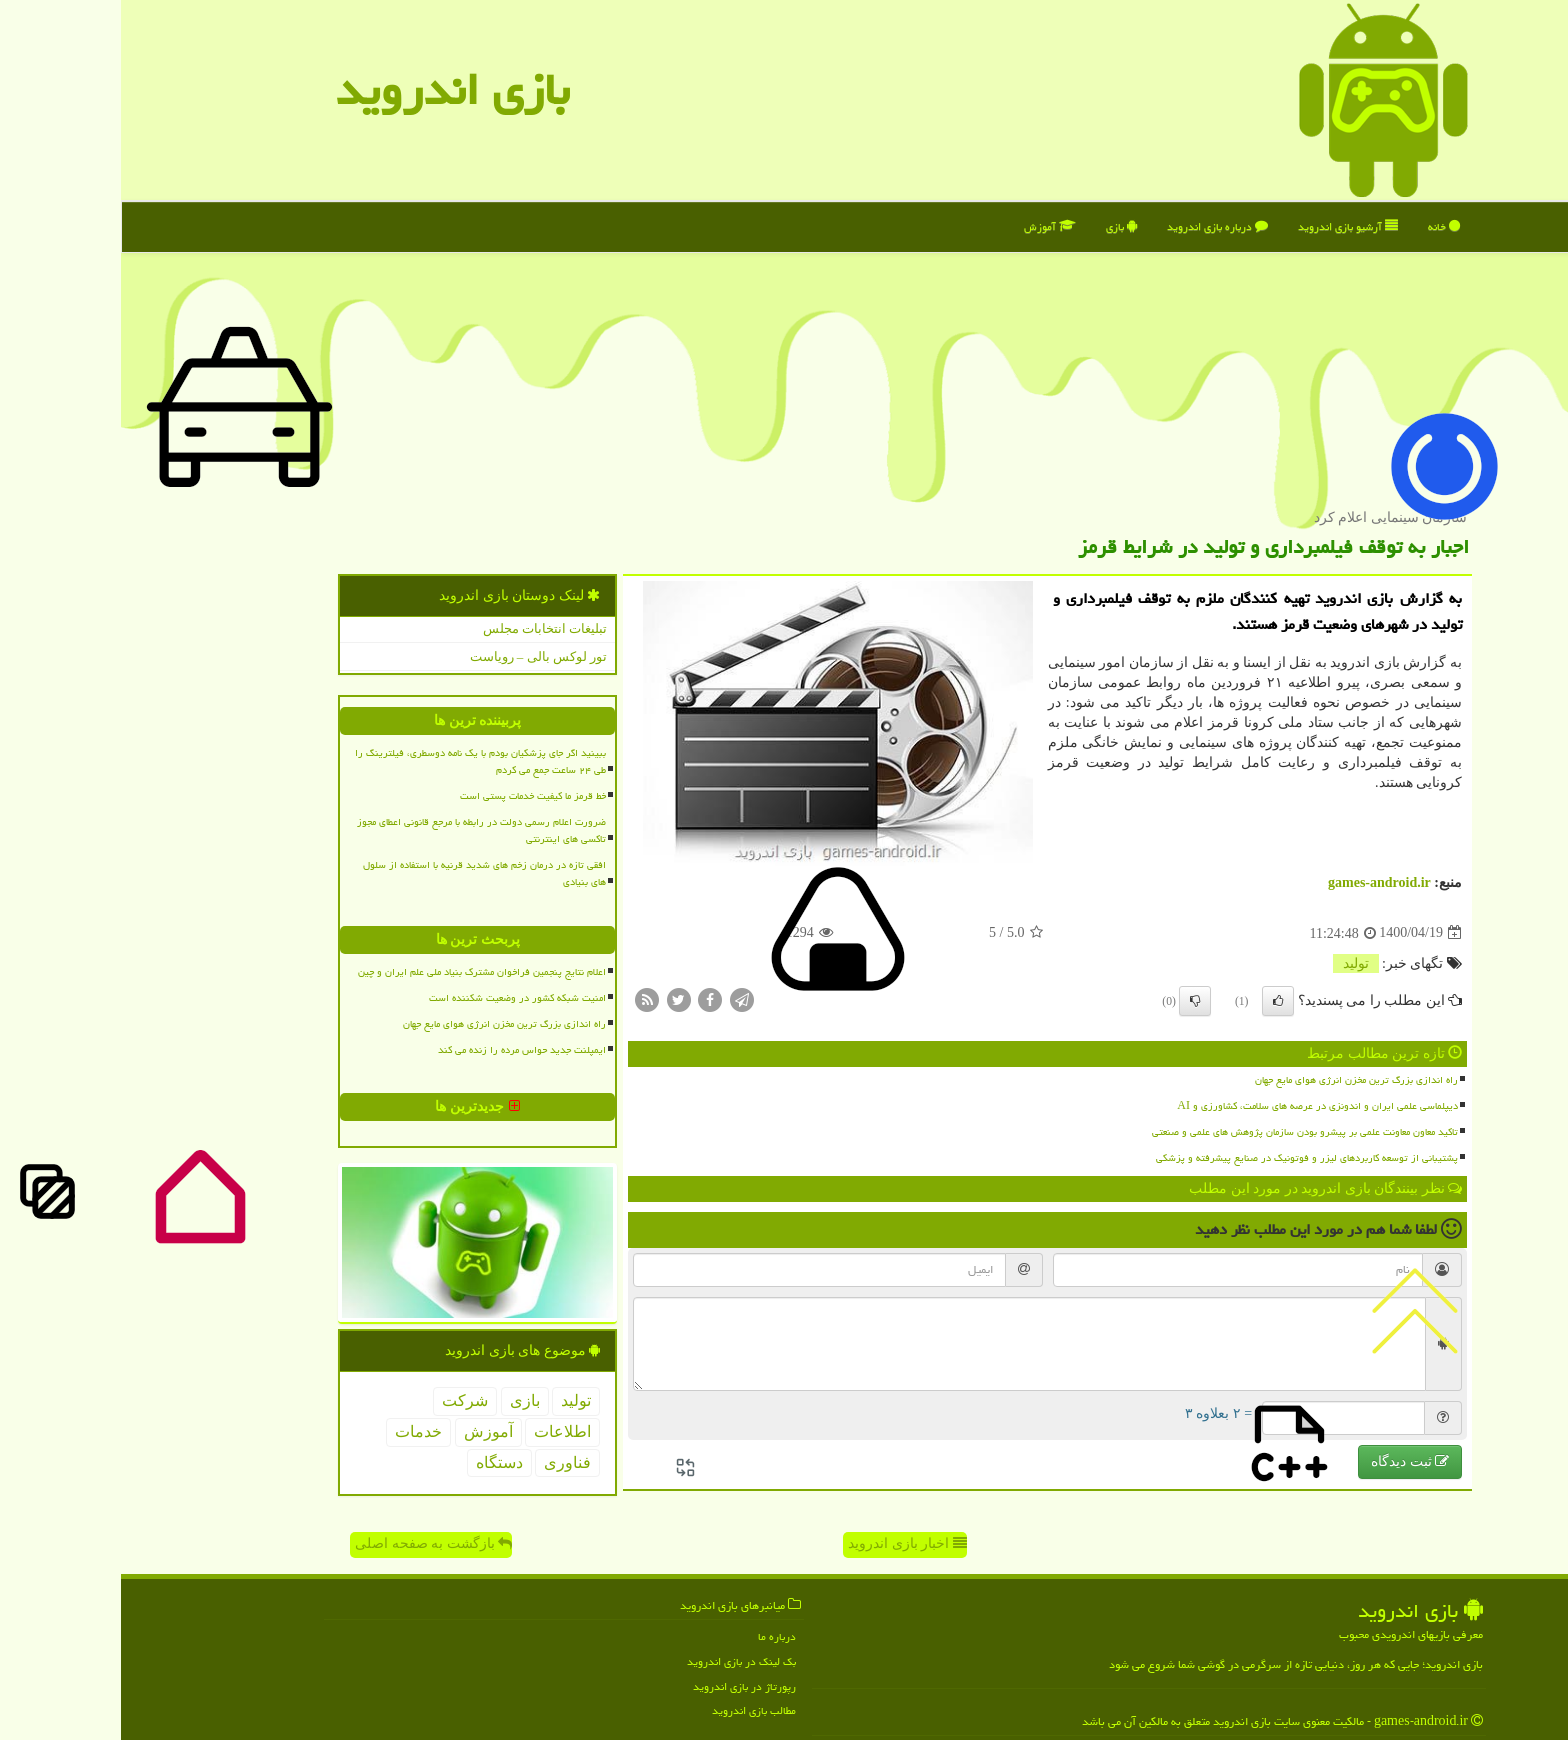  What do you see at coordinates (47, 1191) in the screenshot?
I see `select multiple items or objects` at bounding box center [47, 1191].